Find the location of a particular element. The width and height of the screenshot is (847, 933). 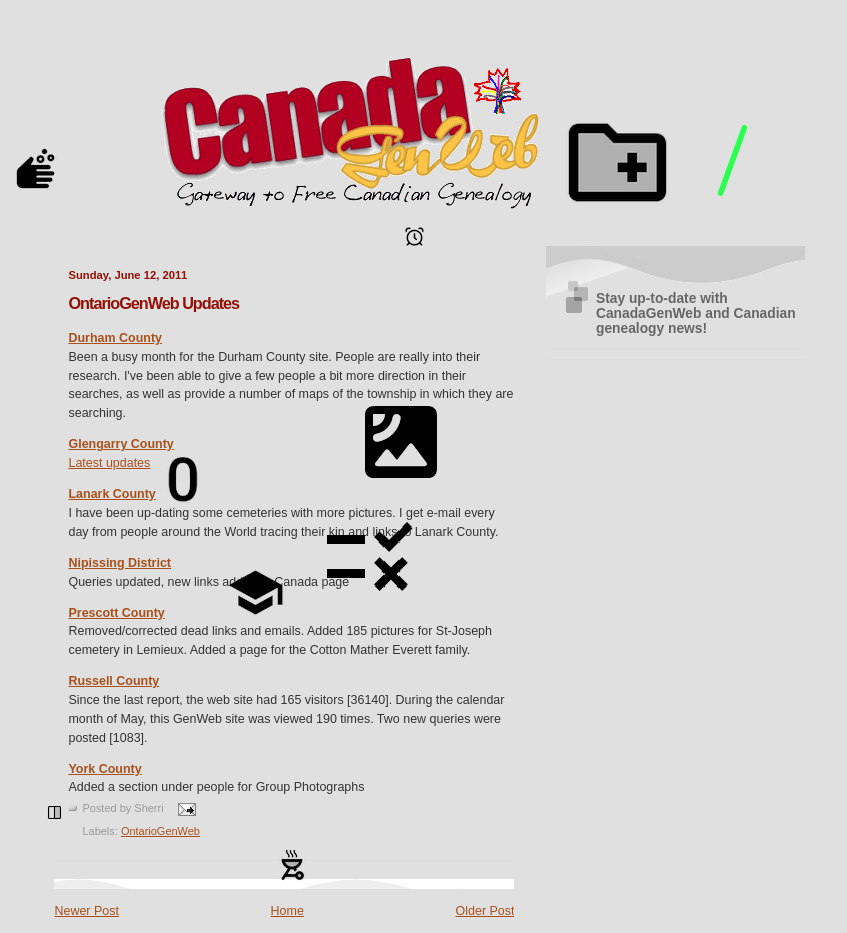

hand washing or hygiene reminder is located at coordinates (36, 168).